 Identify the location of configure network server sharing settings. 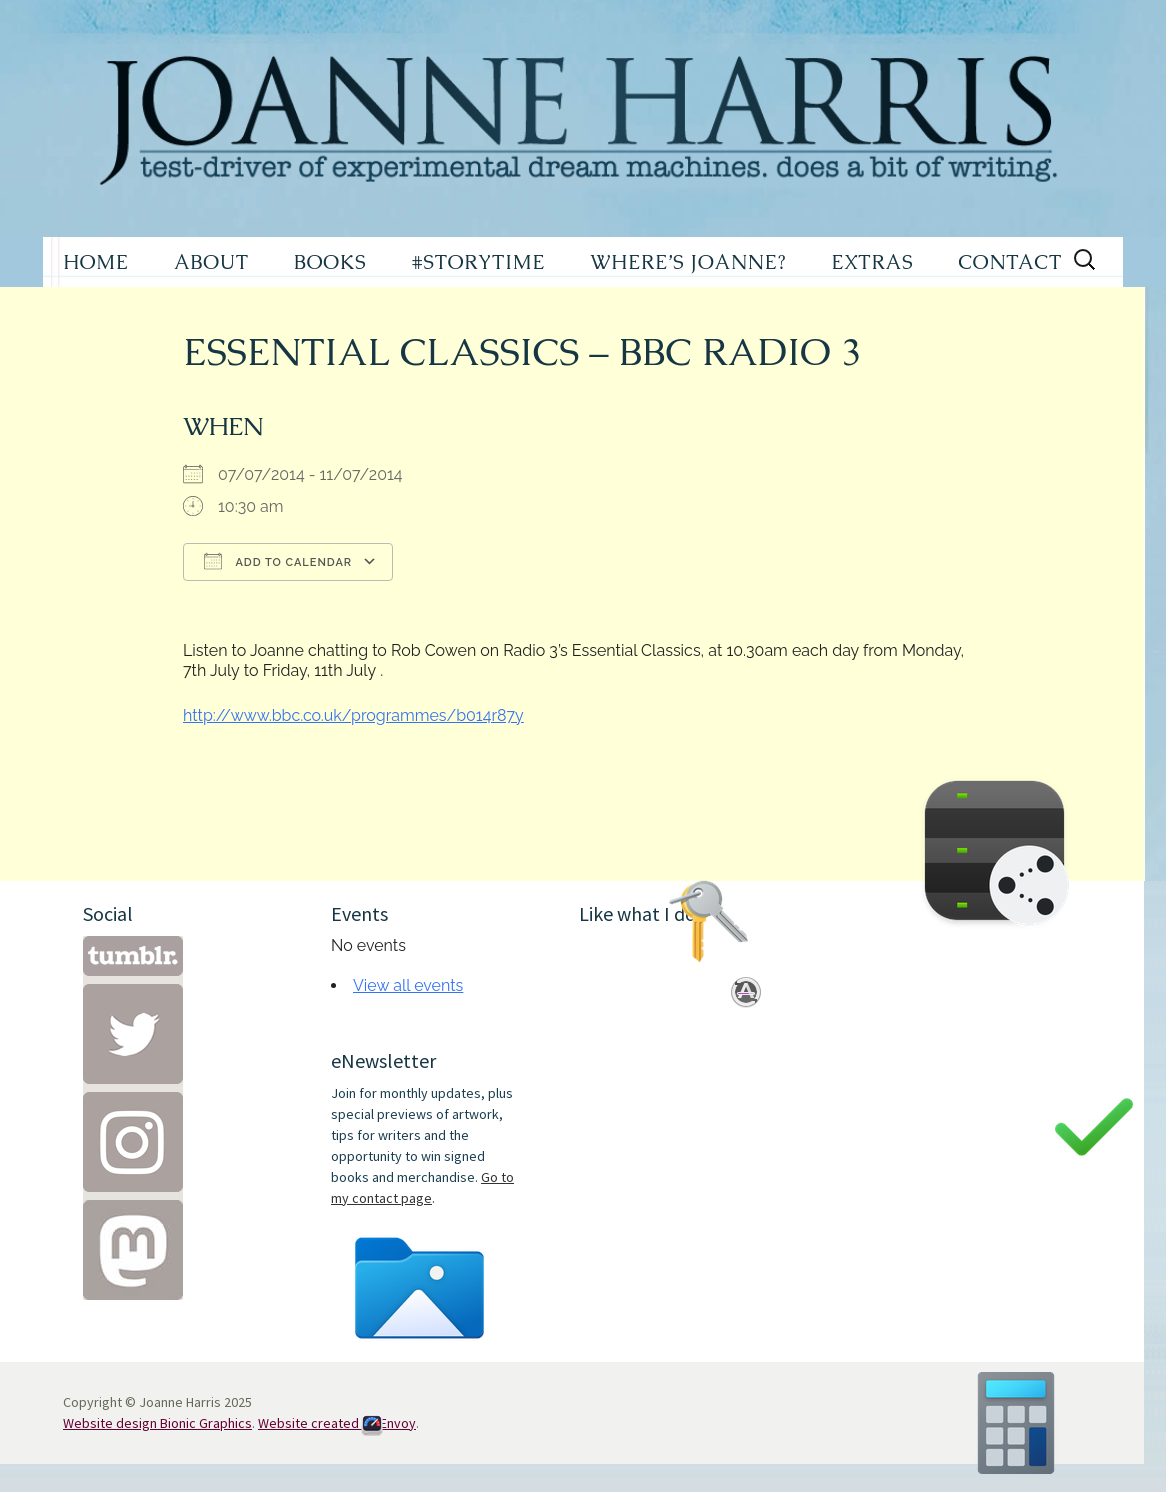
(994, 850).